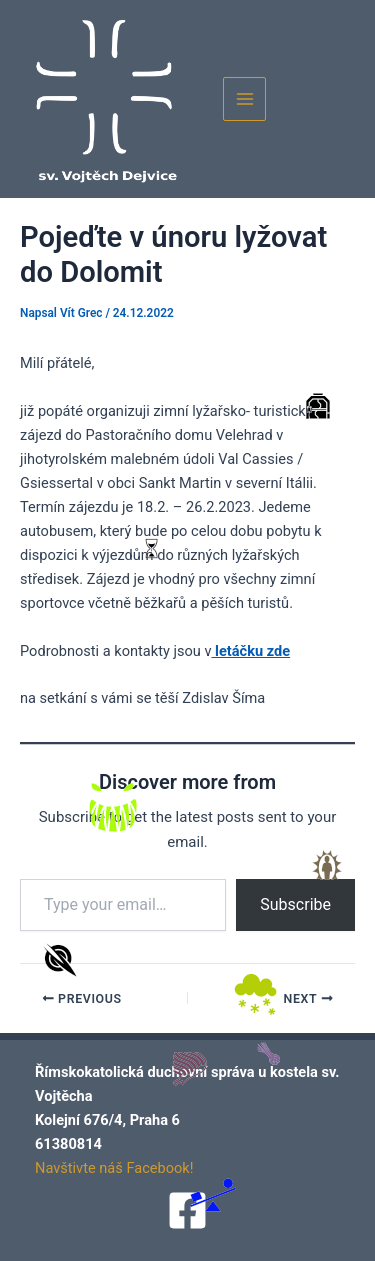  I want to click on indicates a timer or countdown in progress, so click(151, 548).